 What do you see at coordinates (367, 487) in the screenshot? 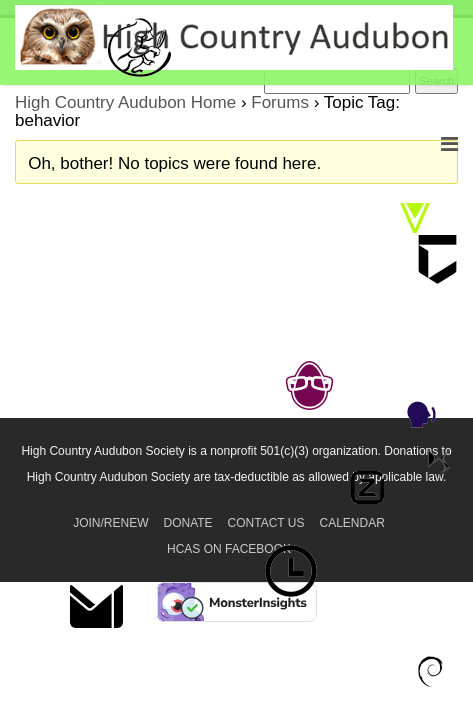
I see `open the ziggo app` at bounding box center [367, 487].